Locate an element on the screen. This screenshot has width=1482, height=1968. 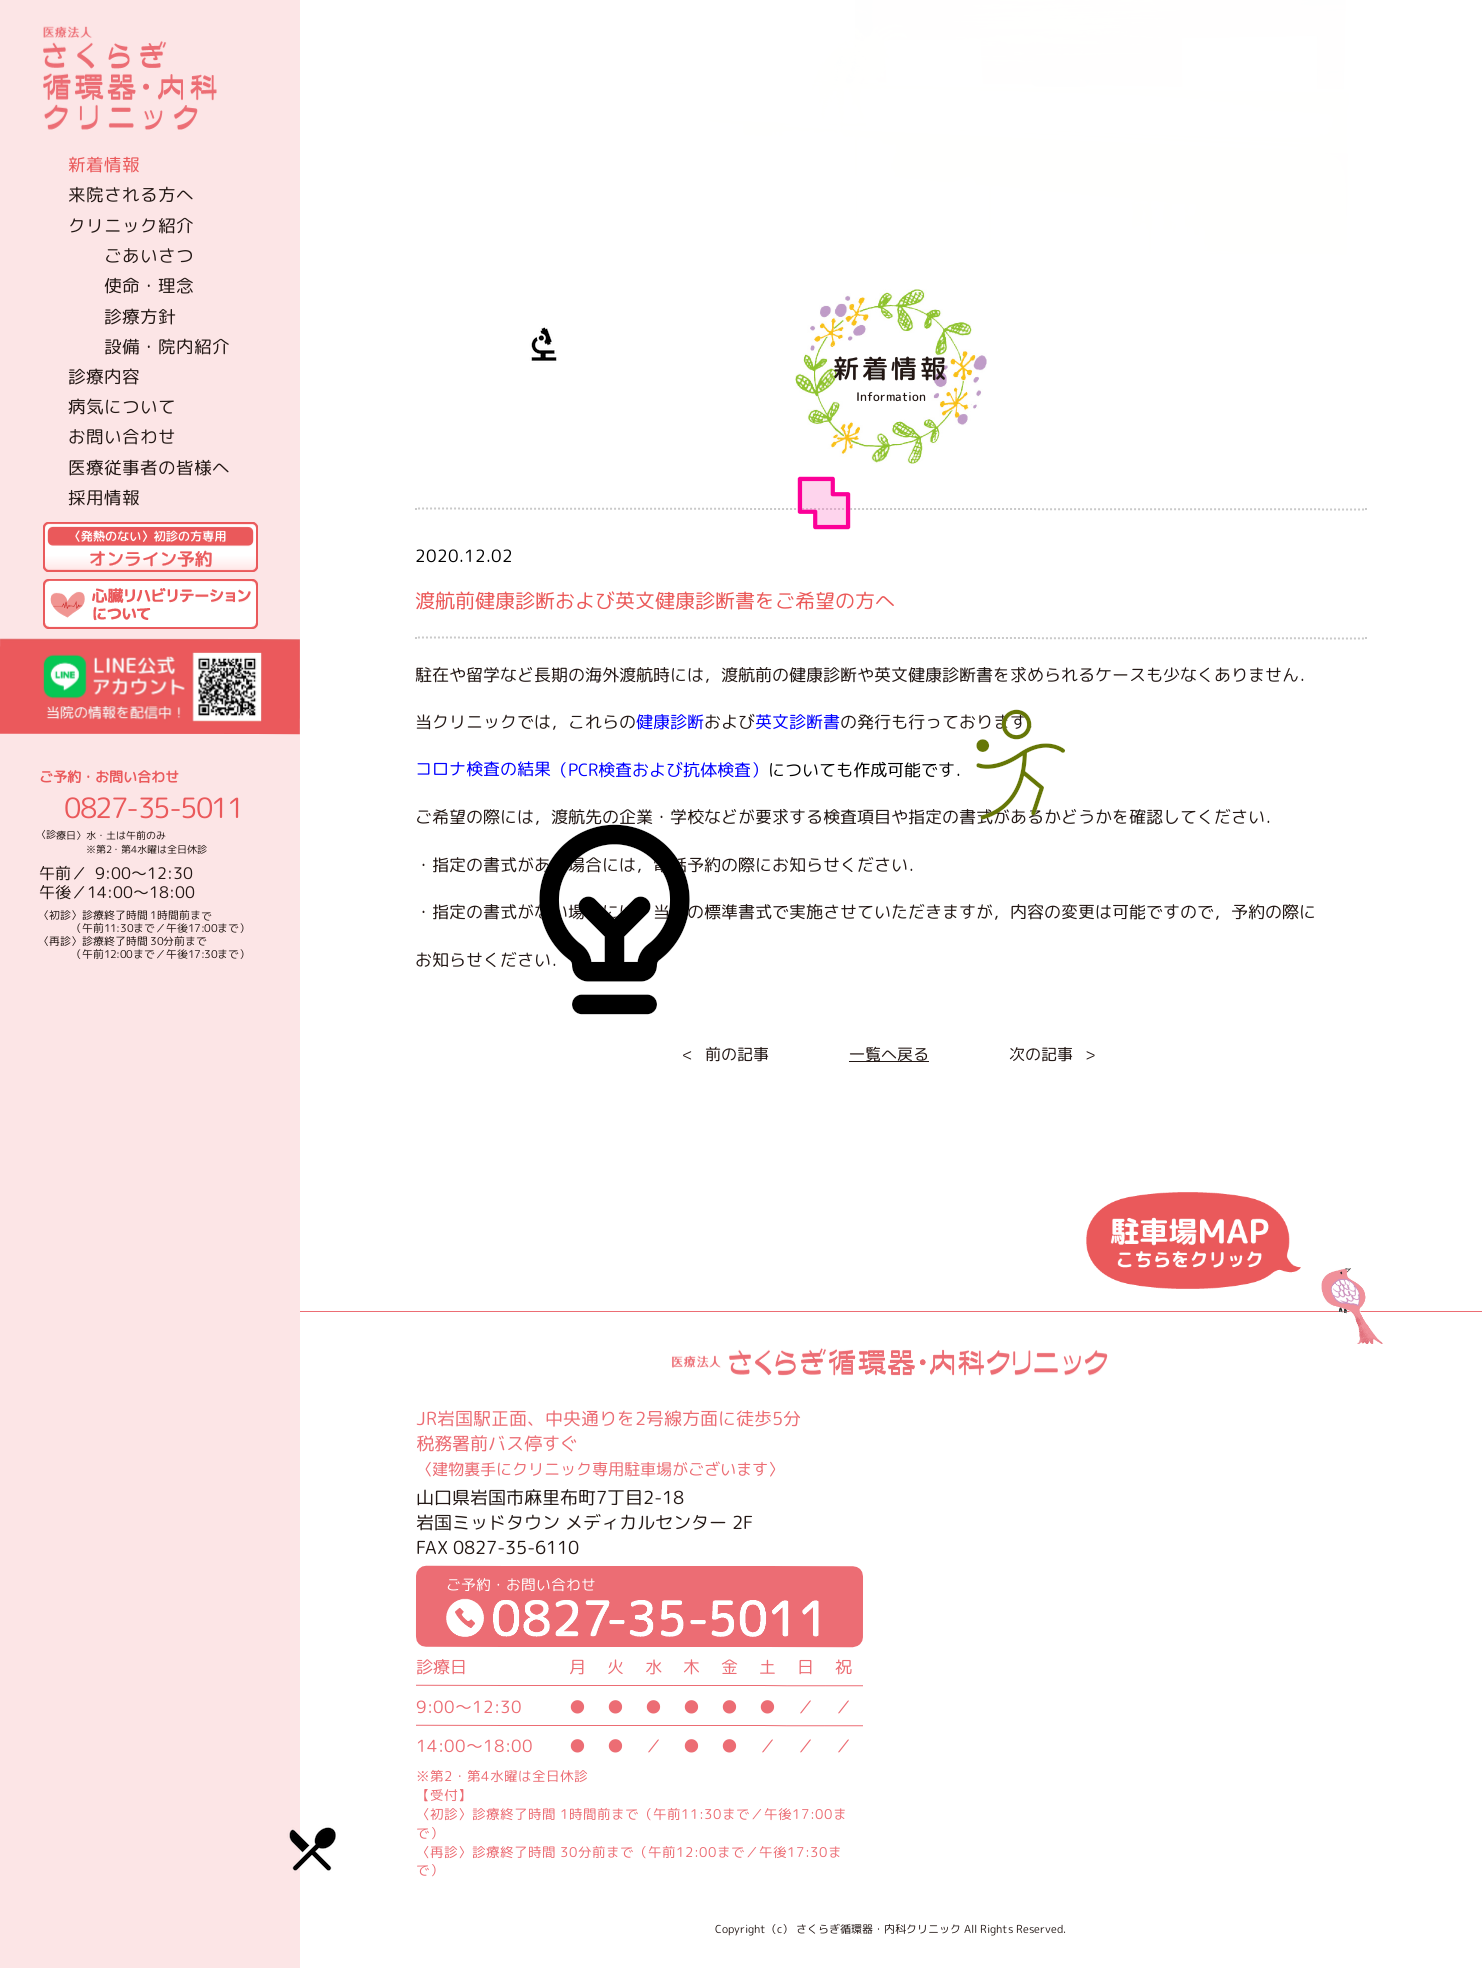
access biotech or laboratory features is located at coordinates (544, 345).